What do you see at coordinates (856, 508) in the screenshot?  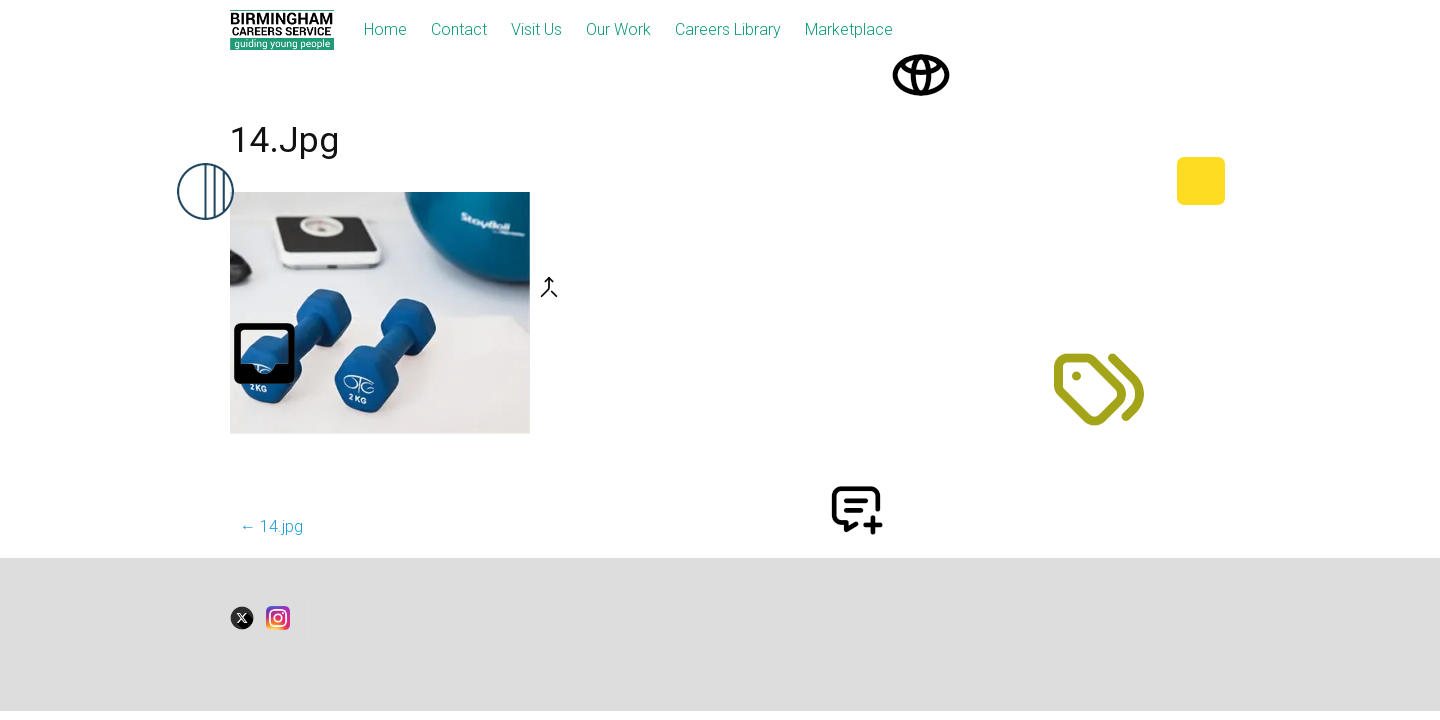 I see `compose a new message` at bounding box center [856, 508].